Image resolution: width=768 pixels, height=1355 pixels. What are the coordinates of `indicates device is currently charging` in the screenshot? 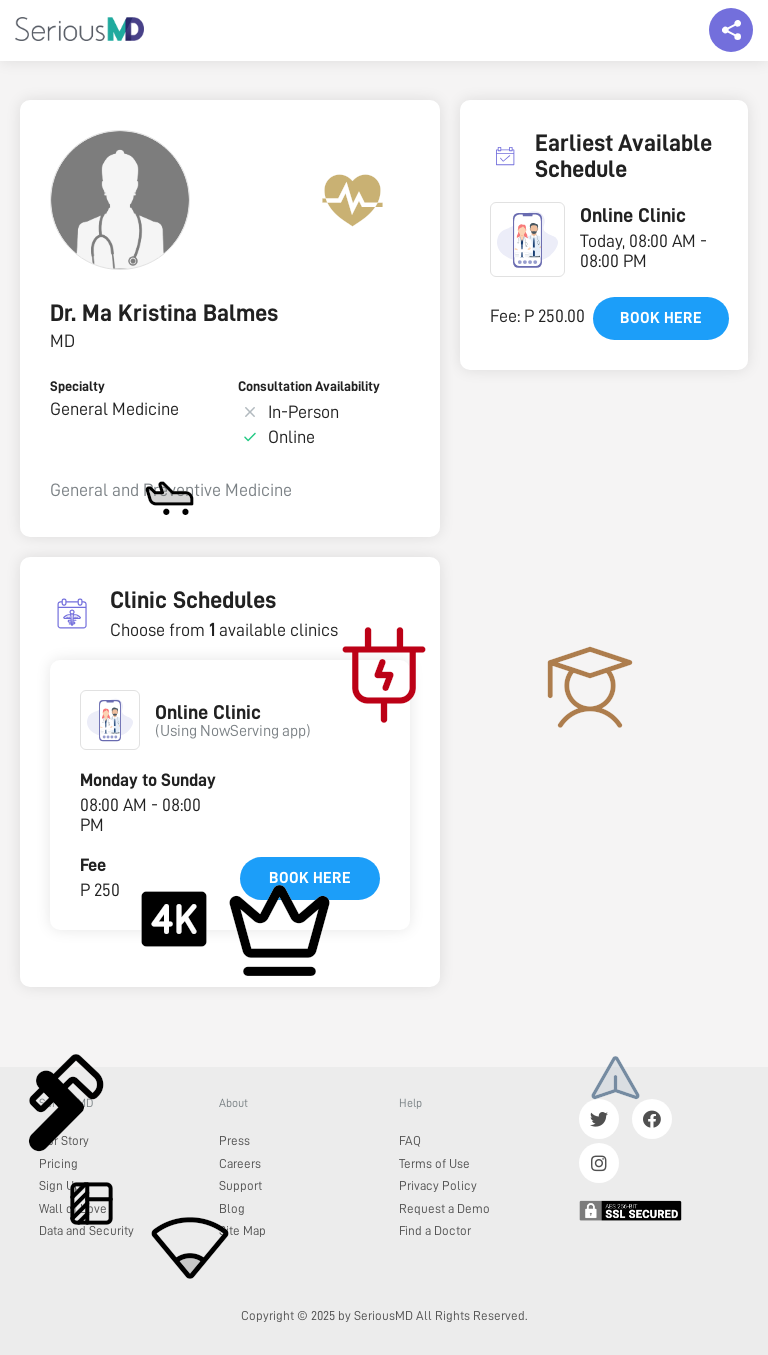 It's located at (384, 675).